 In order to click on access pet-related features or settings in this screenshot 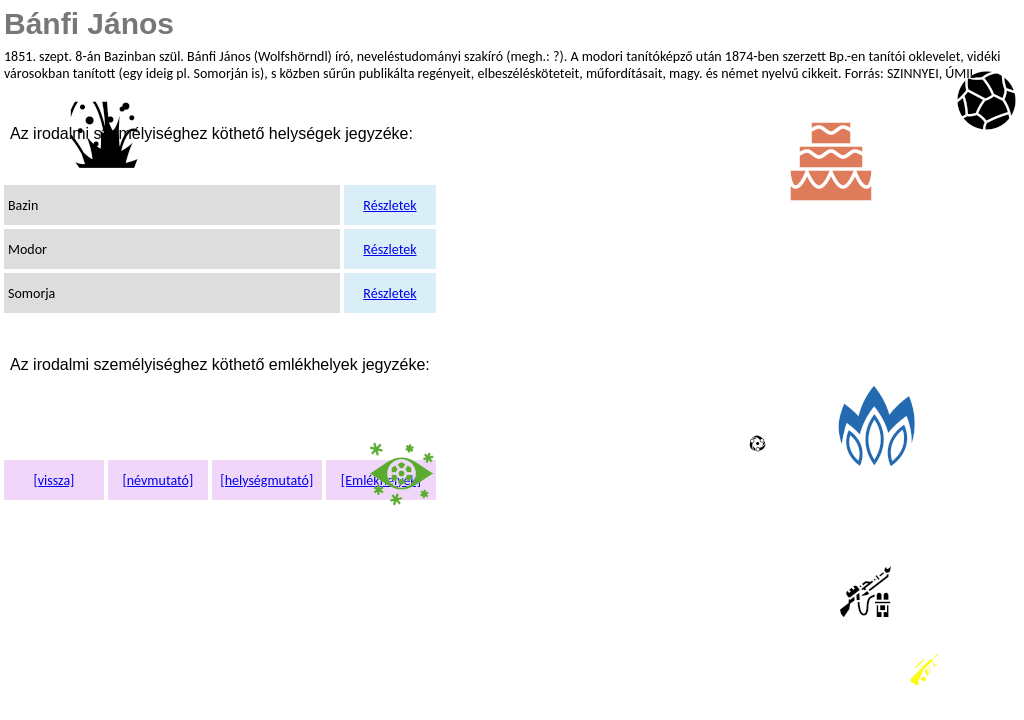, I will do `click(876, 425)`.